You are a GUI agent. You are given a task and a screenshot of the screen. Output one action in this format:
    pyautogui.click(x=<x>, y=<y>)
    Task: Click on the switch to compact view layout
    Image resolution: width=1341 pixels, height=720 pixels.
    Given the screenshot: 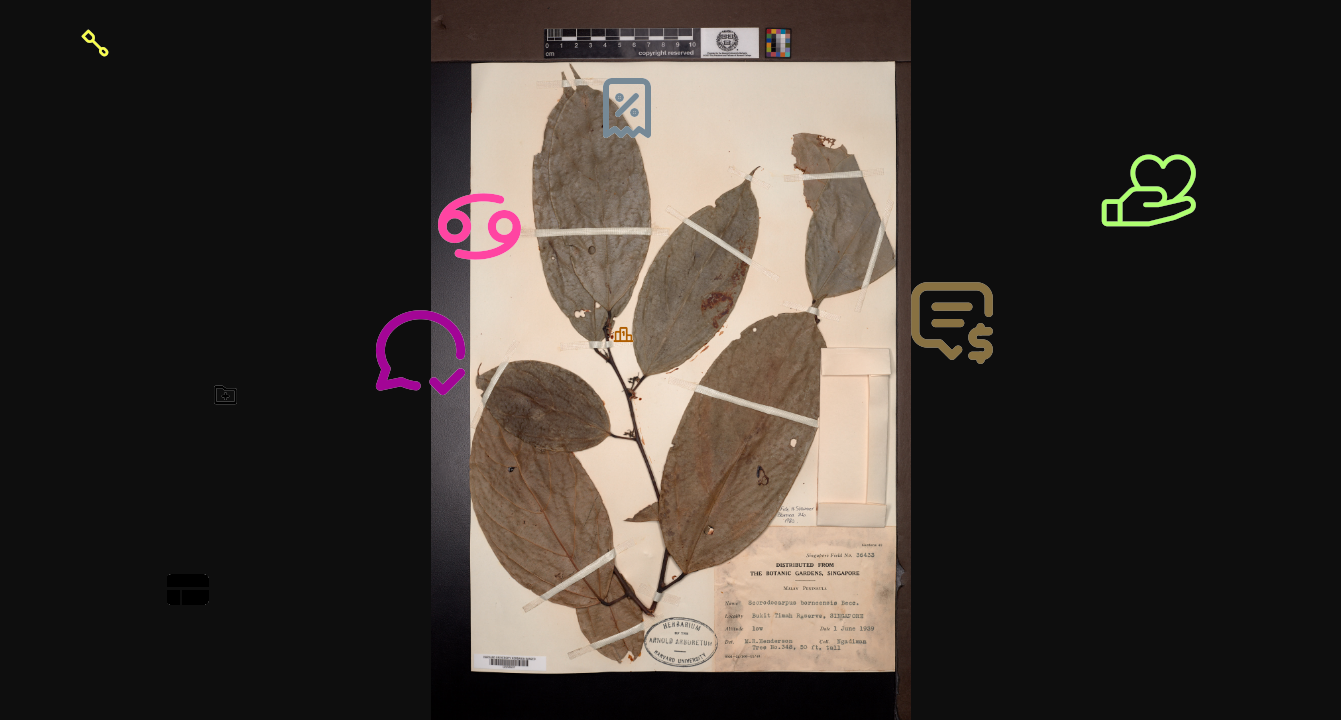 What is the action you would take?
    pyautogui.click(x=186, y=589)
    